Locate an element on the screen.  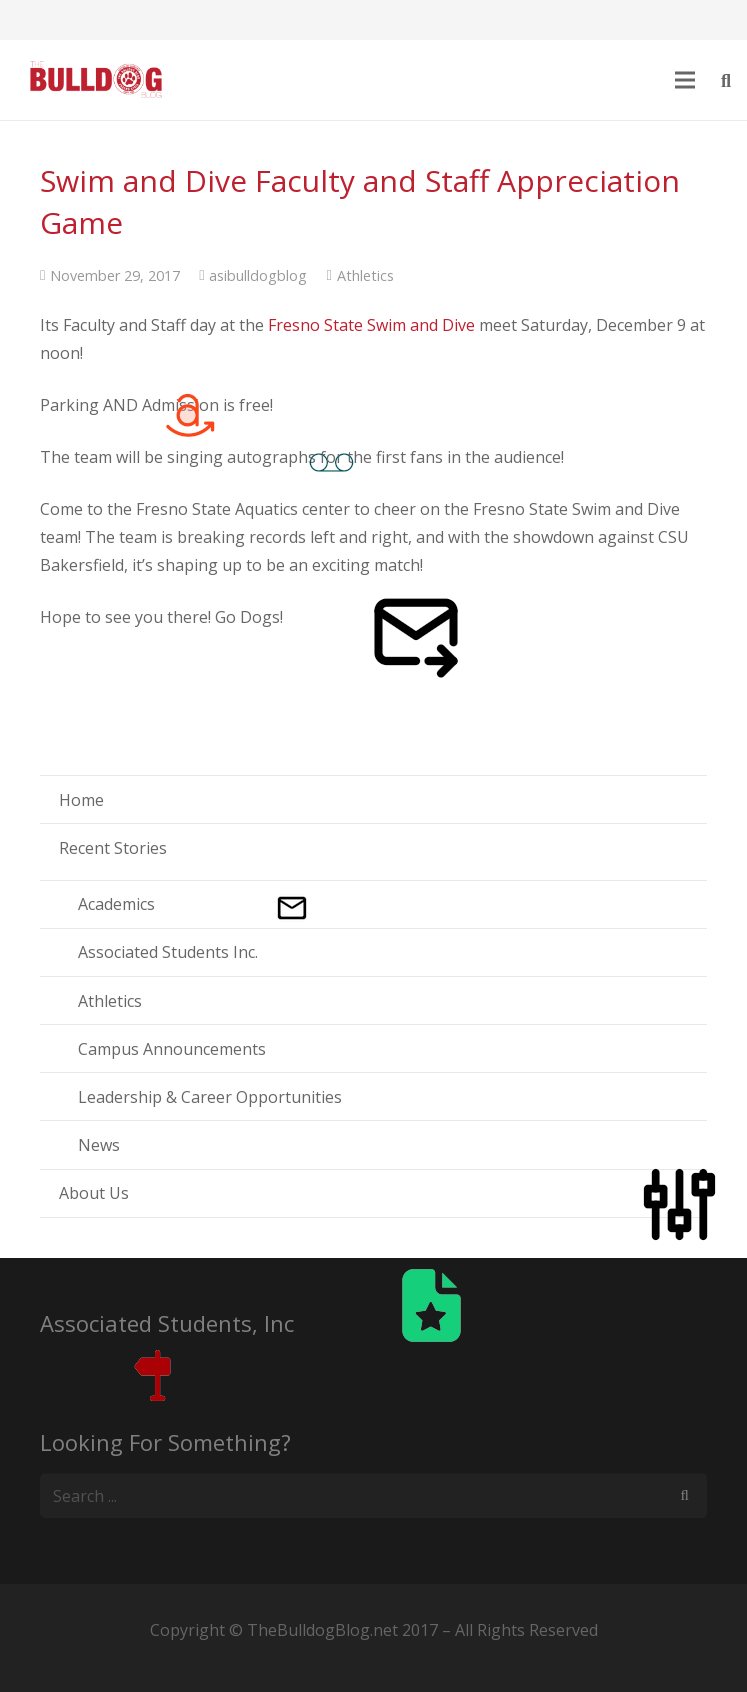
open your email inbox is located at coordinates (292, 908).